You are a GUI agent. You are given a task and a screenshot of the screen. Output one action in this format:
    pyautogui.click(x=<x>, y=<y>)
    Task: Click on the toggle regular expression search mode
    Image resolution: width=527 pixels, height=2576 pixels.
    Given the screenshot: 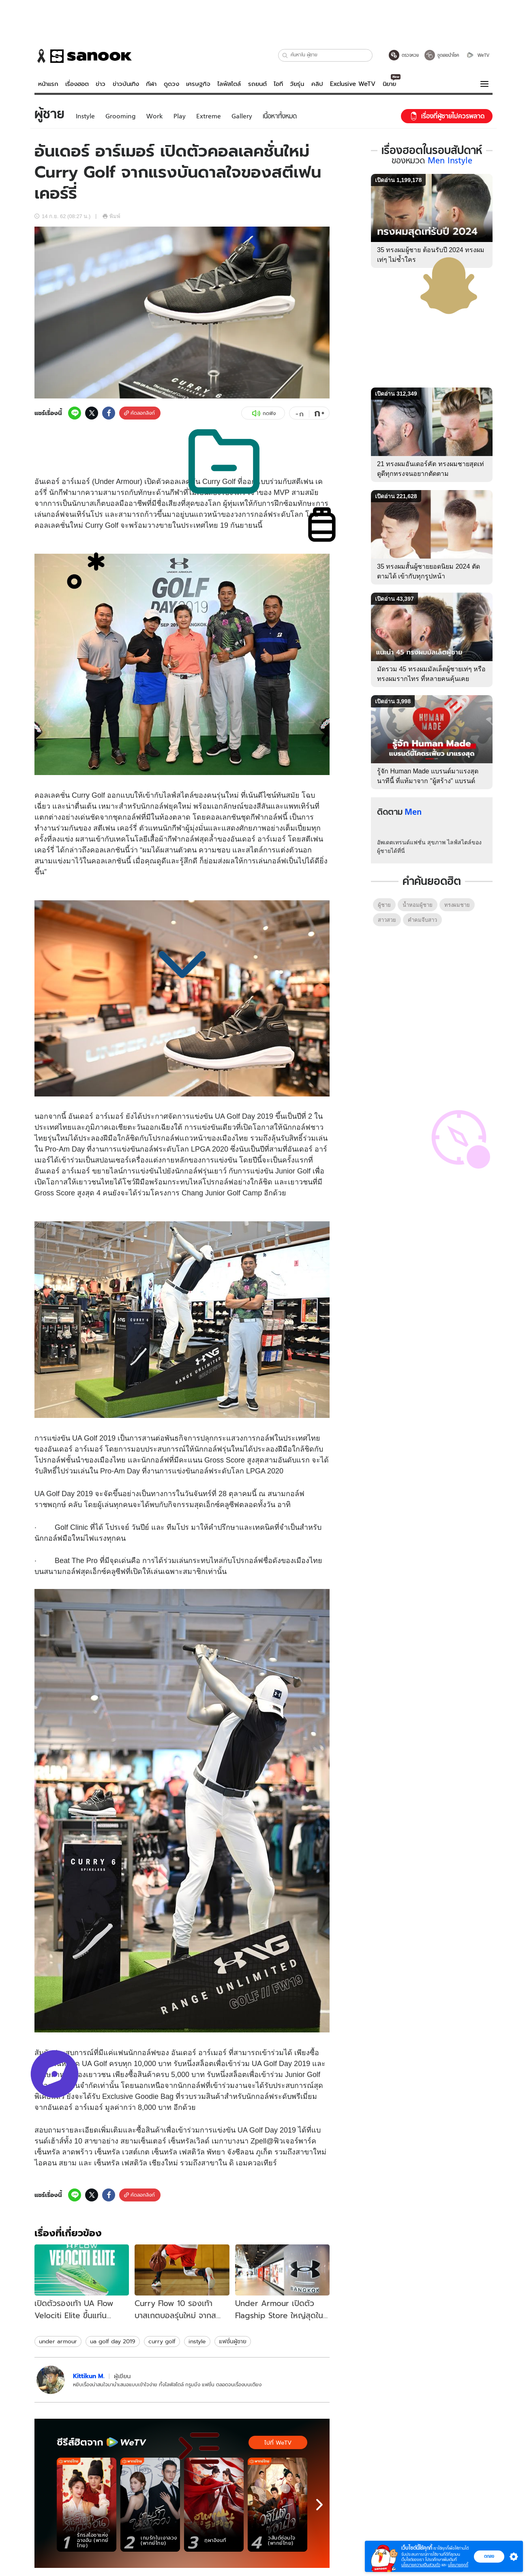 What is the action you would take?
    pyautogui.click(x=86, y=570)
    